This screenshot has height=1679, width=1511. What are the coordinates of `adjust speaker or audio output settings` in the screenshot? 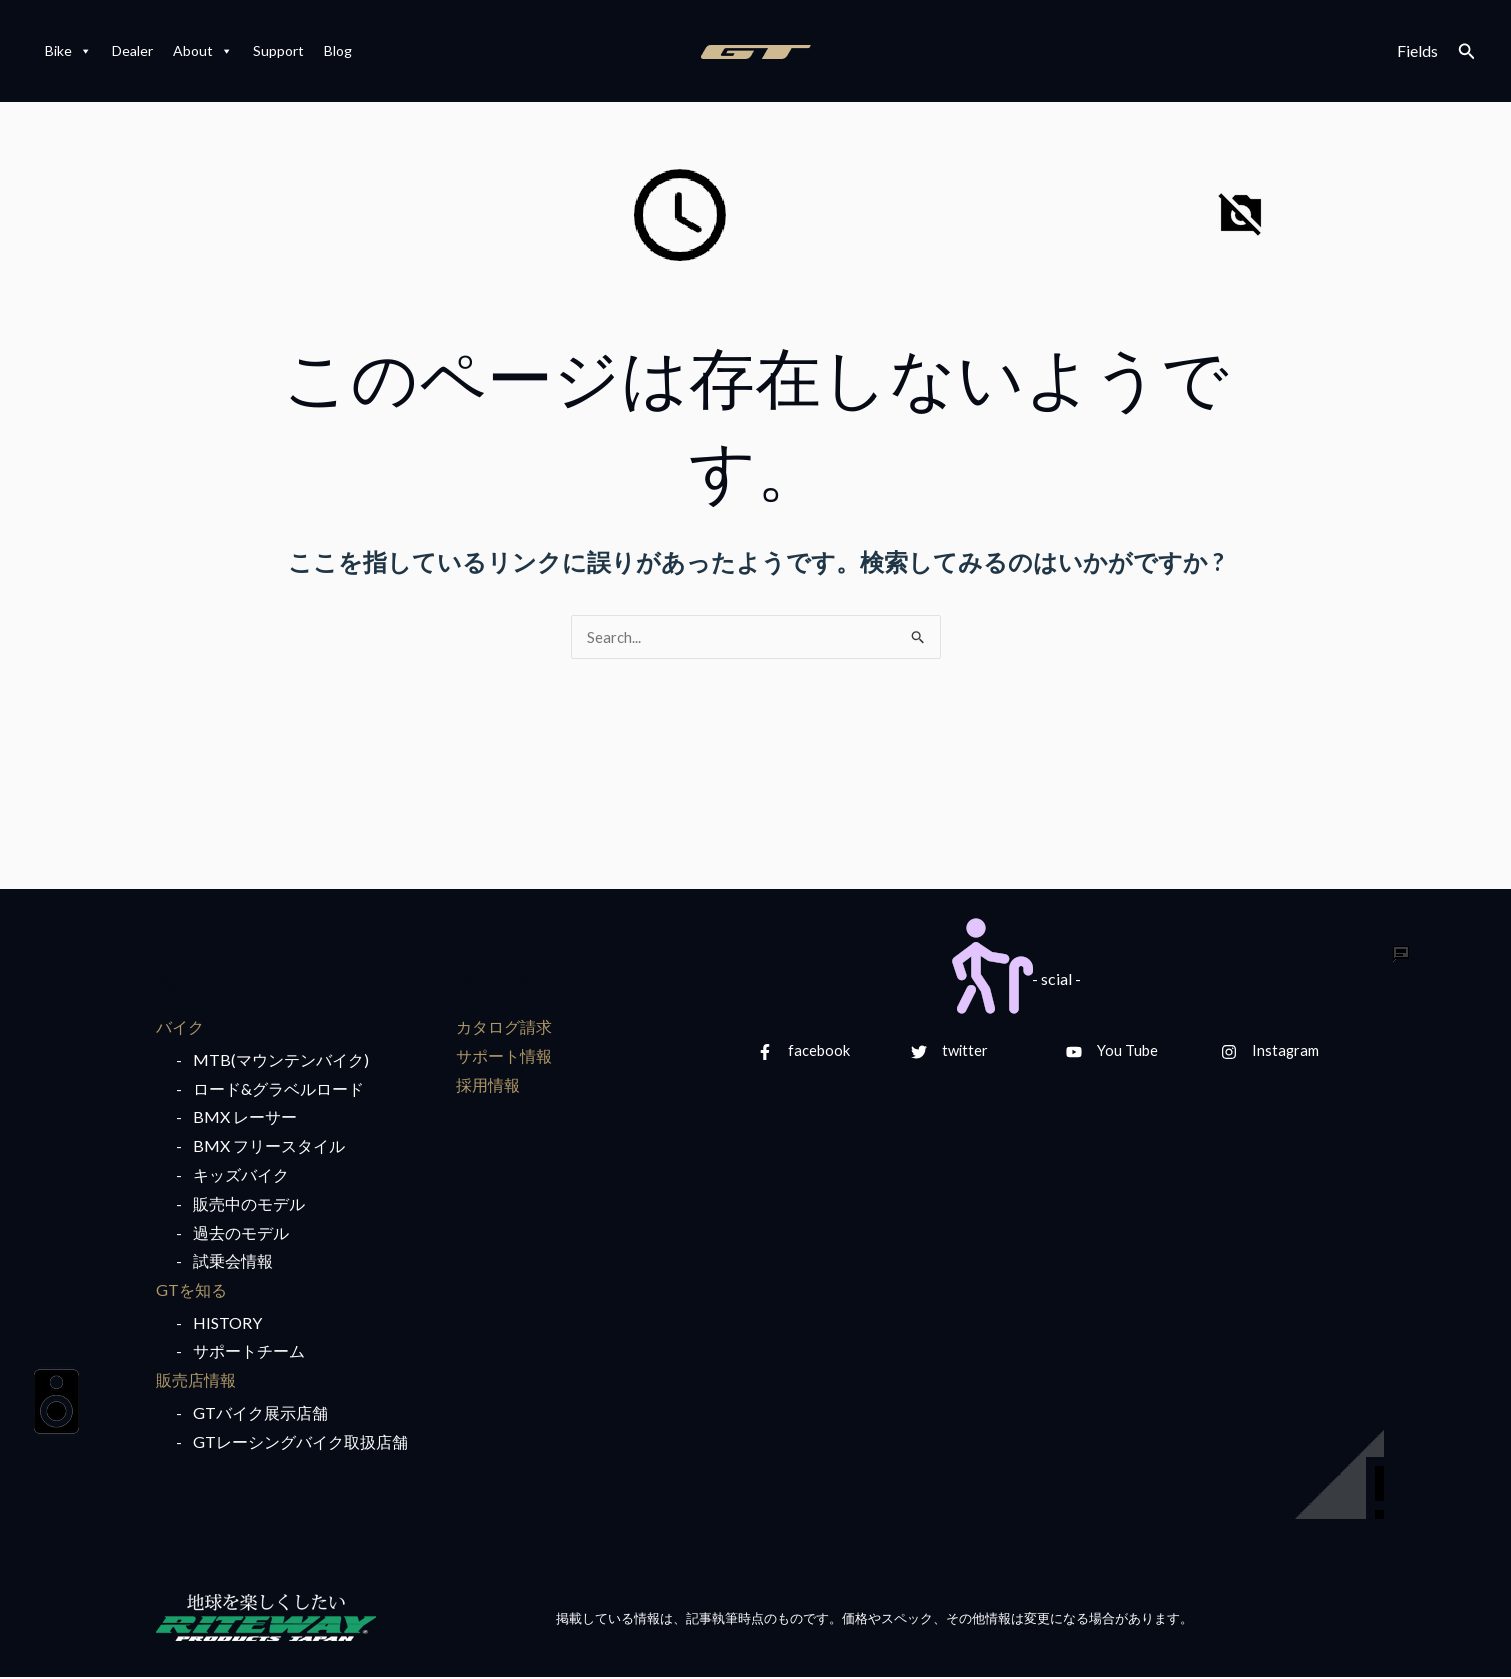 It's located at (56, 1401).